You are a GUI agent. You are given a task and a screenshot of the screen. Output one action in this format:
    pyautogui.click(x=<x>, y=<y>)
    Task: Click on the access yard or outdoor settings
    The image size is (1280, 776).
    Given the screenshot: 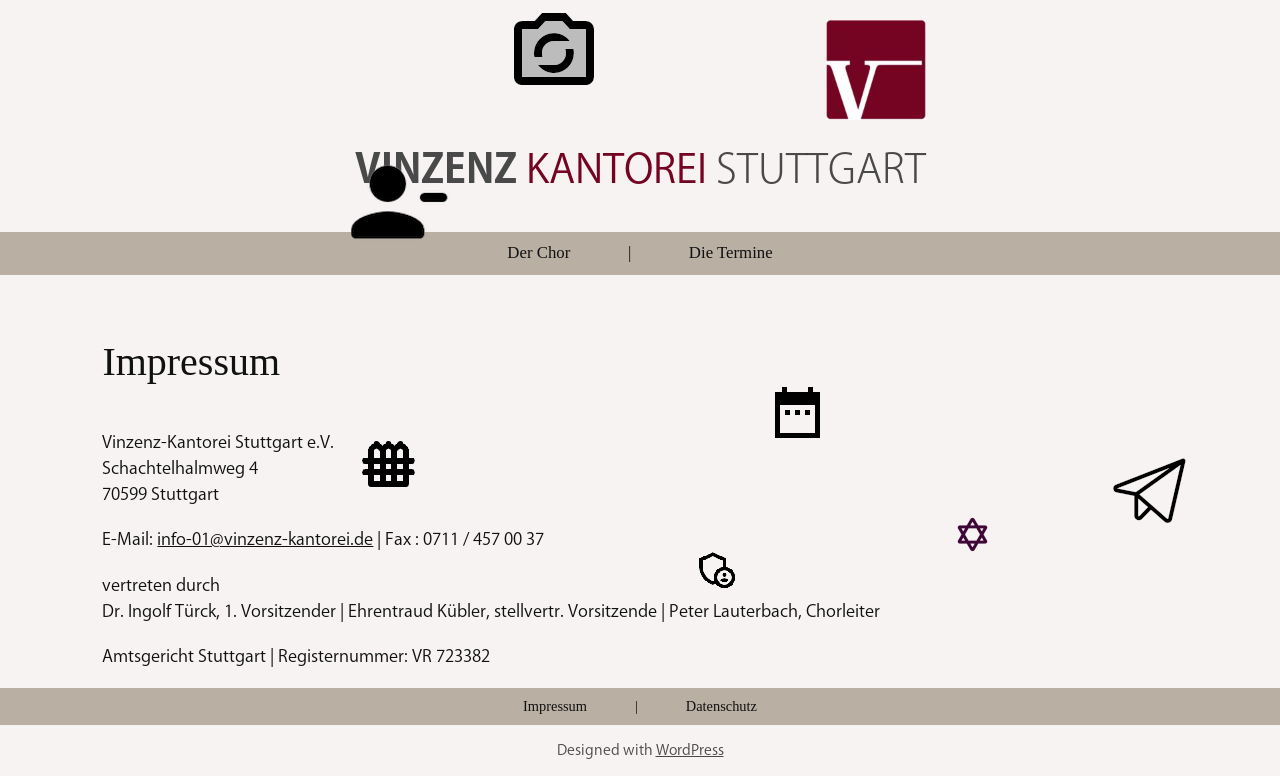 What is the action you would take?
    pyautogui.click(x=388, y=463)
    